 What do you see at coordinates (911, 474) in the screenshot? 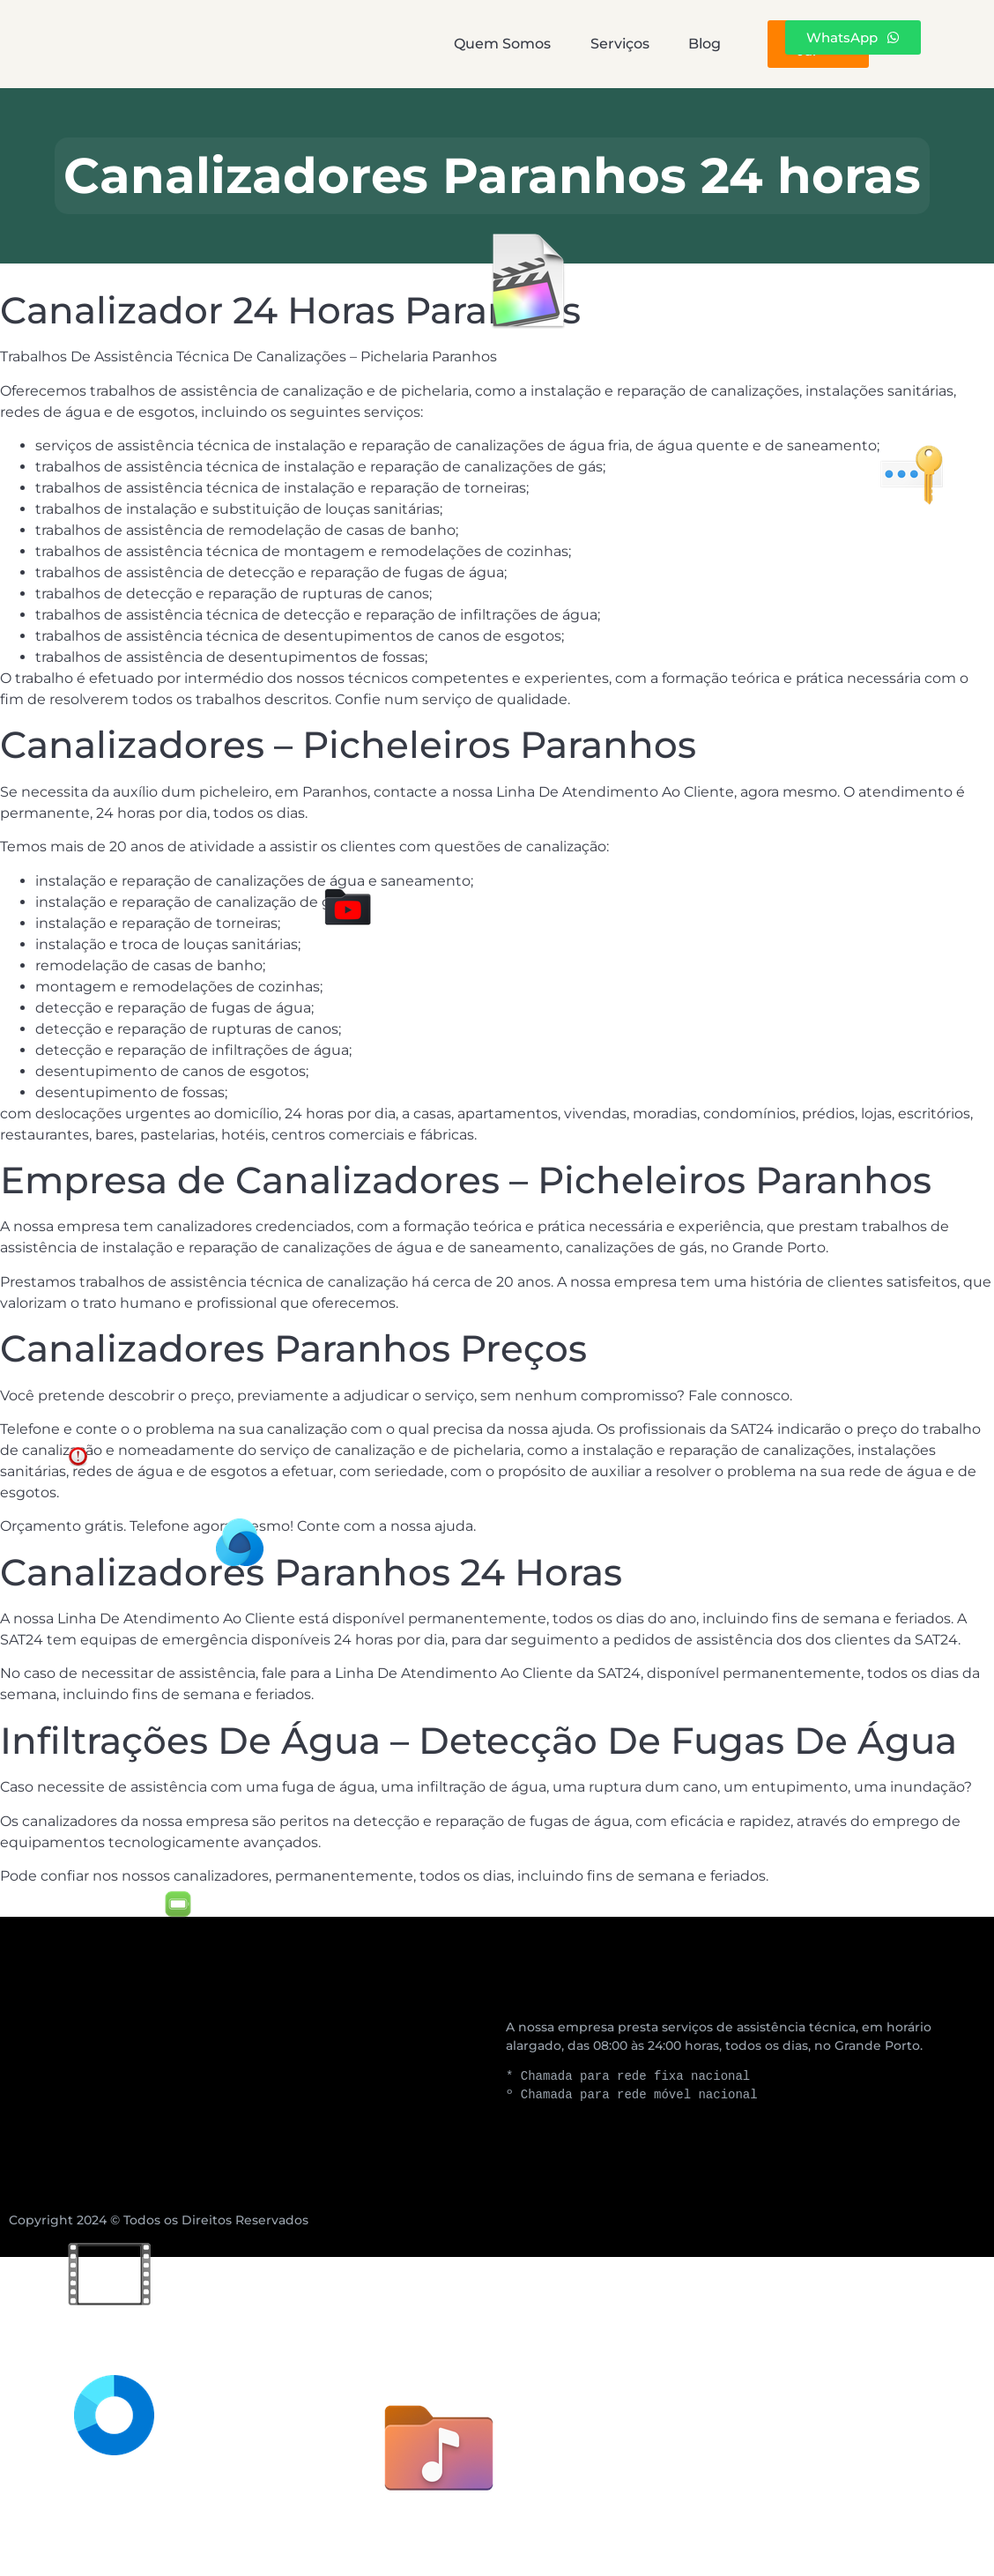
I see `manage saved passwords and login credentials` at bounding box center [911, 474].